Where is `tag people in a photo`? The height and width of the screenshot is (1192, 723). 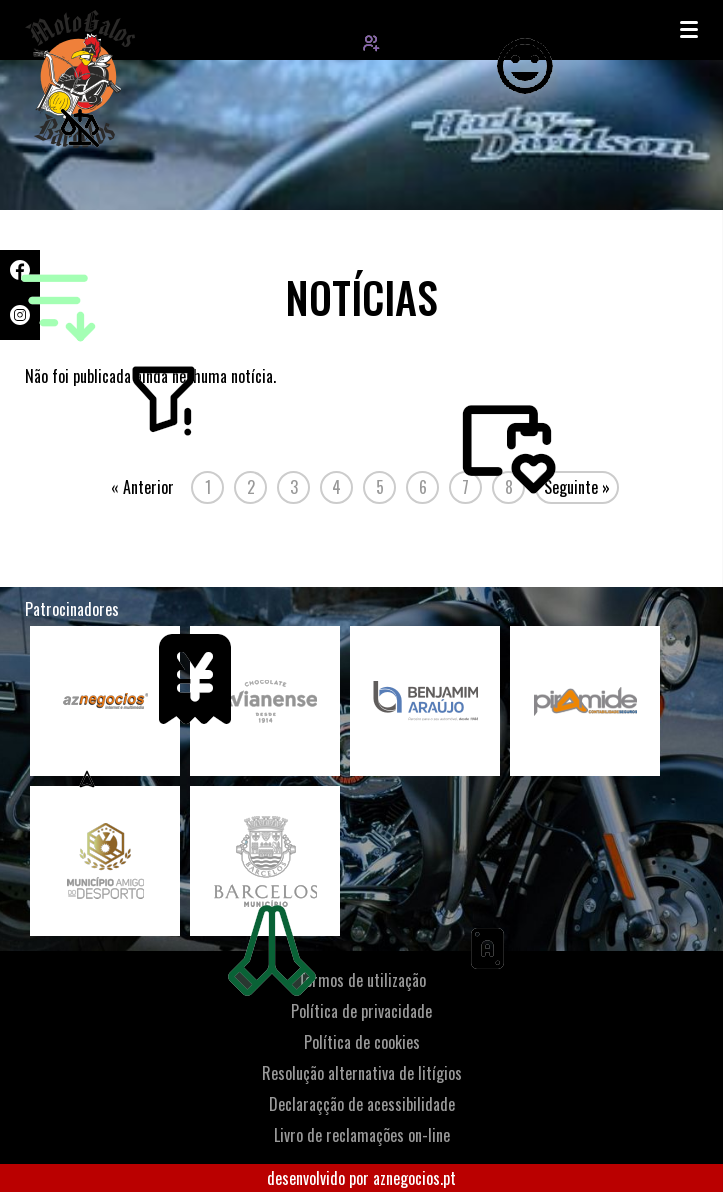 tag people in a photo is located at coordinates (525, 66).